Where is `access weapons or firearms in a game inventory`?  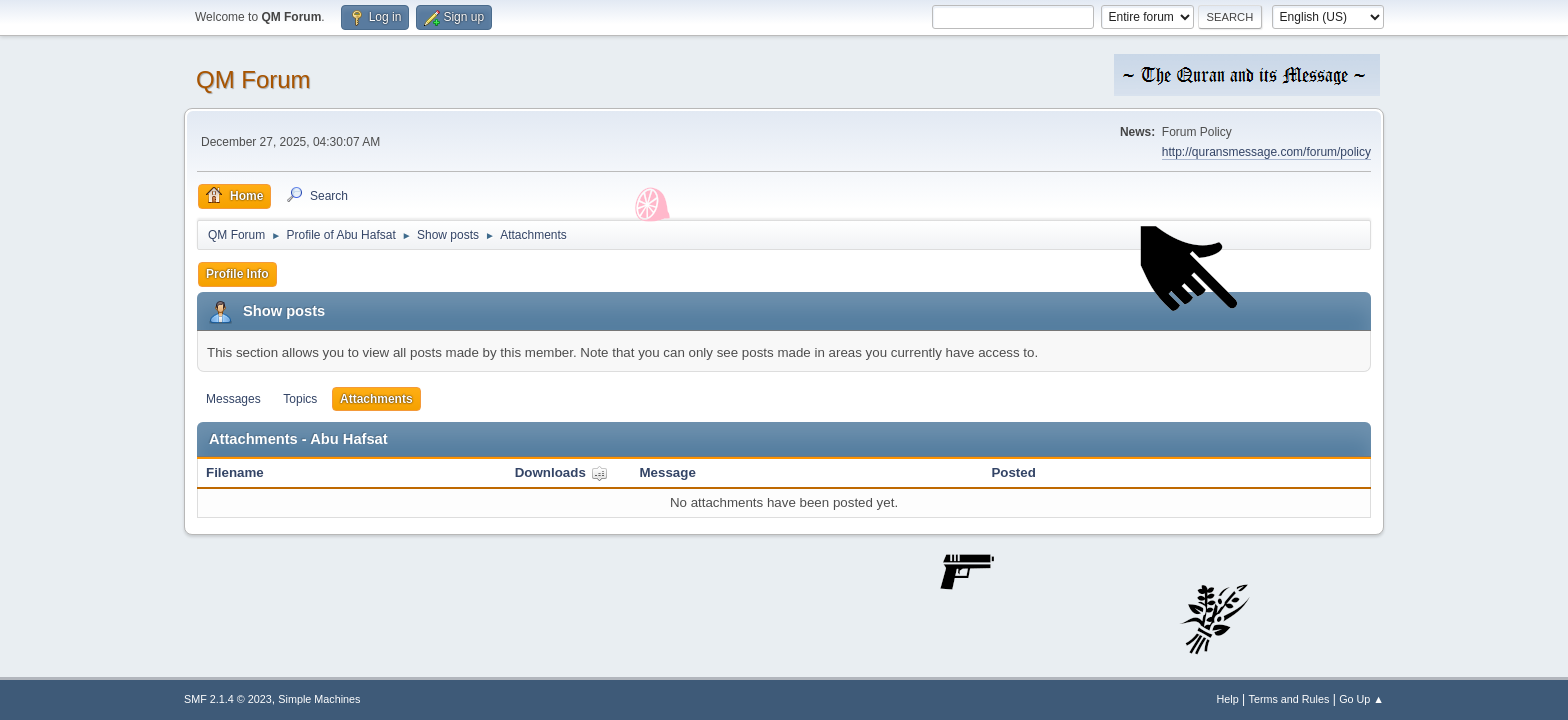 access weapons or firearms in a game inventory is located at coordinates (967, 571).